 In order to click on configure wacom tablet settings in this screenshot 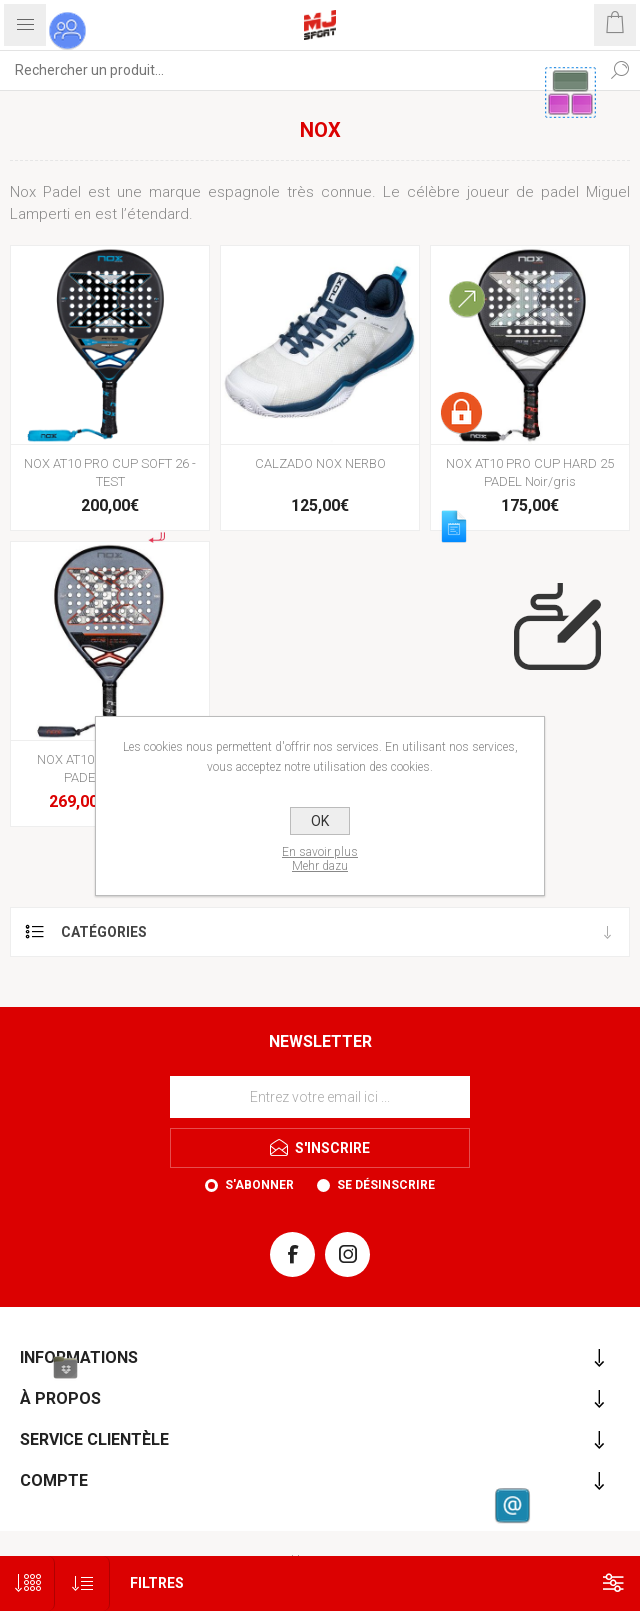, I will do `click(557, 626)`.